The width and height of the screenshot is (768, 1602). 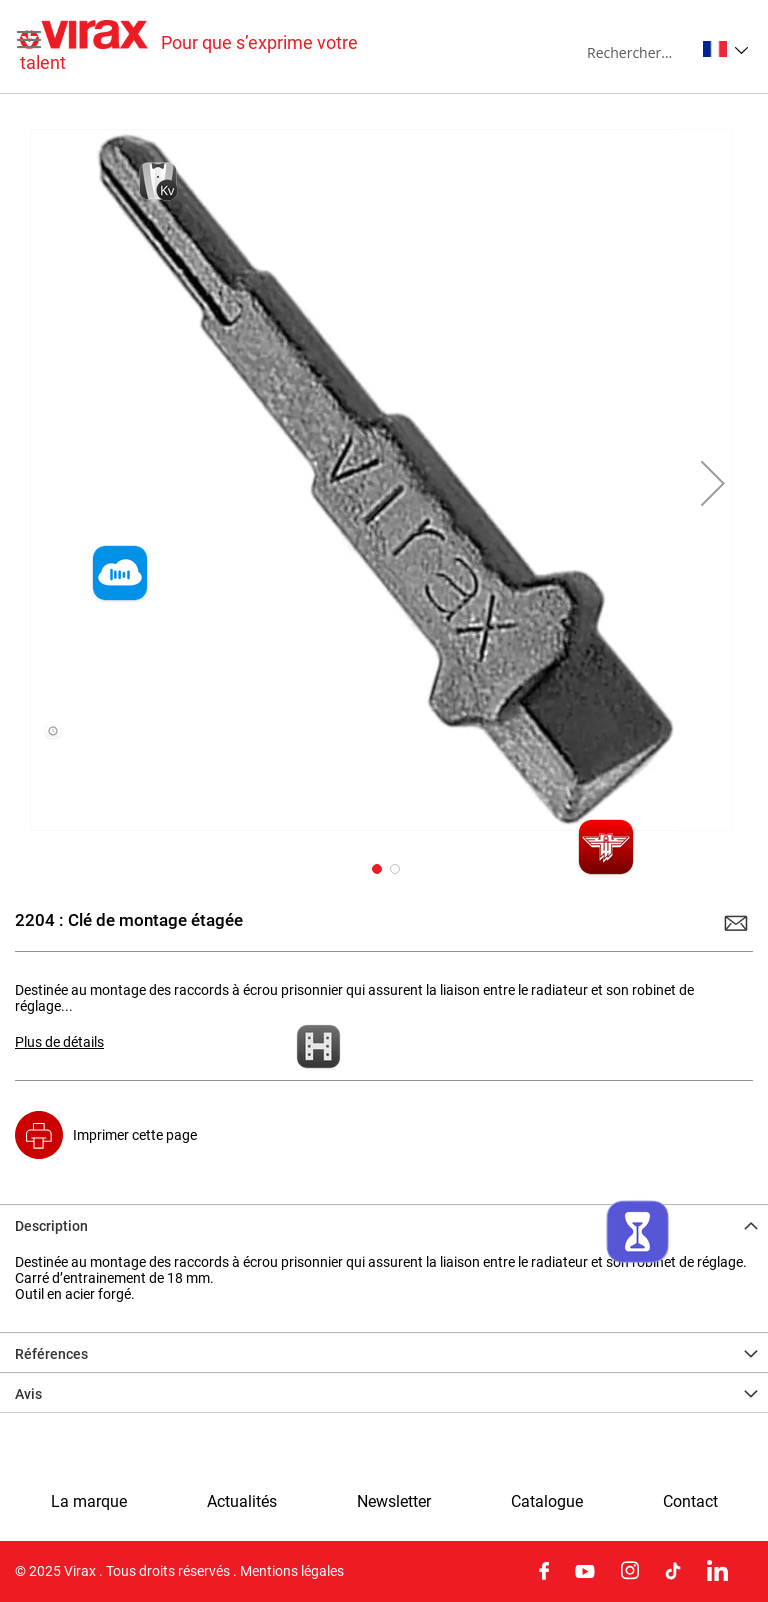 I want to click on open Screen Time settings, so click(x=637, y=1231).